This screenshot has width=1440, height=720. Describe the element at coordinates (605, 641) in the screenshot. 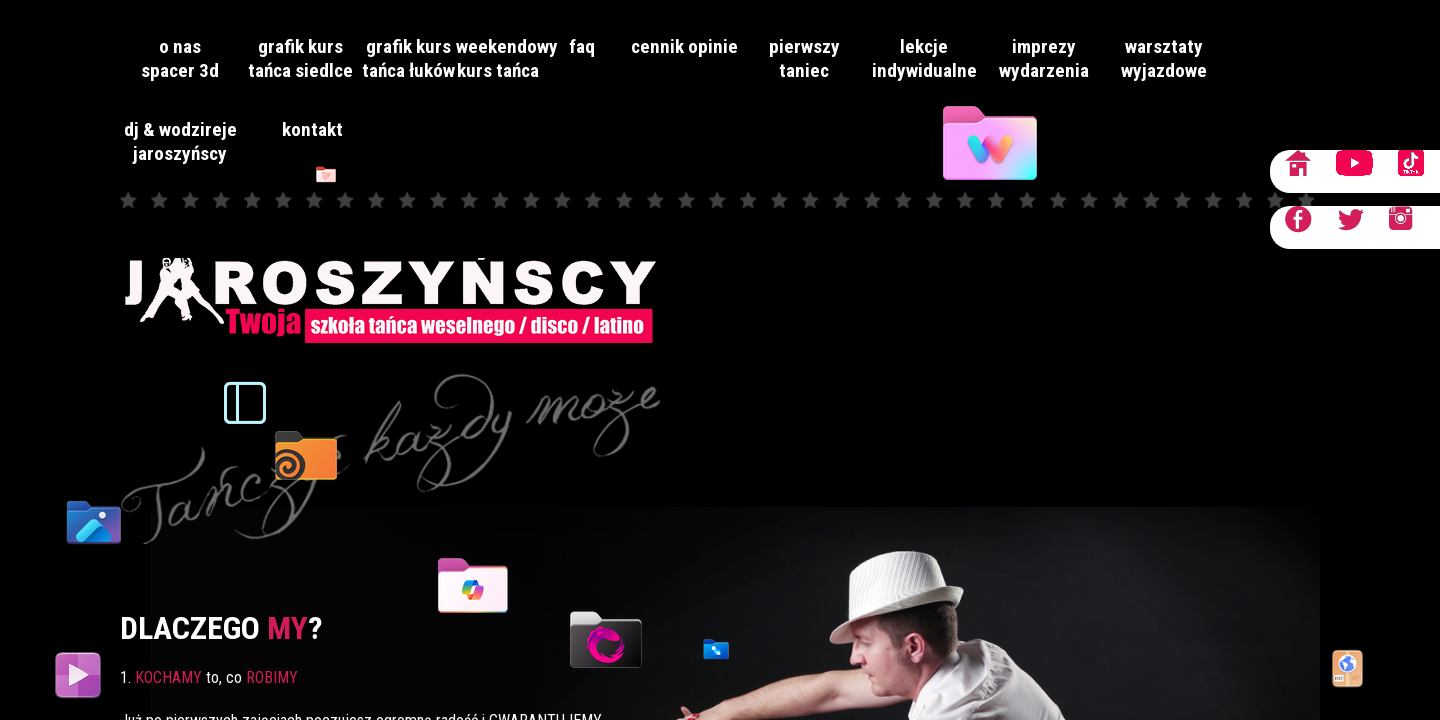

I see `open reactivex project folder` at that location.